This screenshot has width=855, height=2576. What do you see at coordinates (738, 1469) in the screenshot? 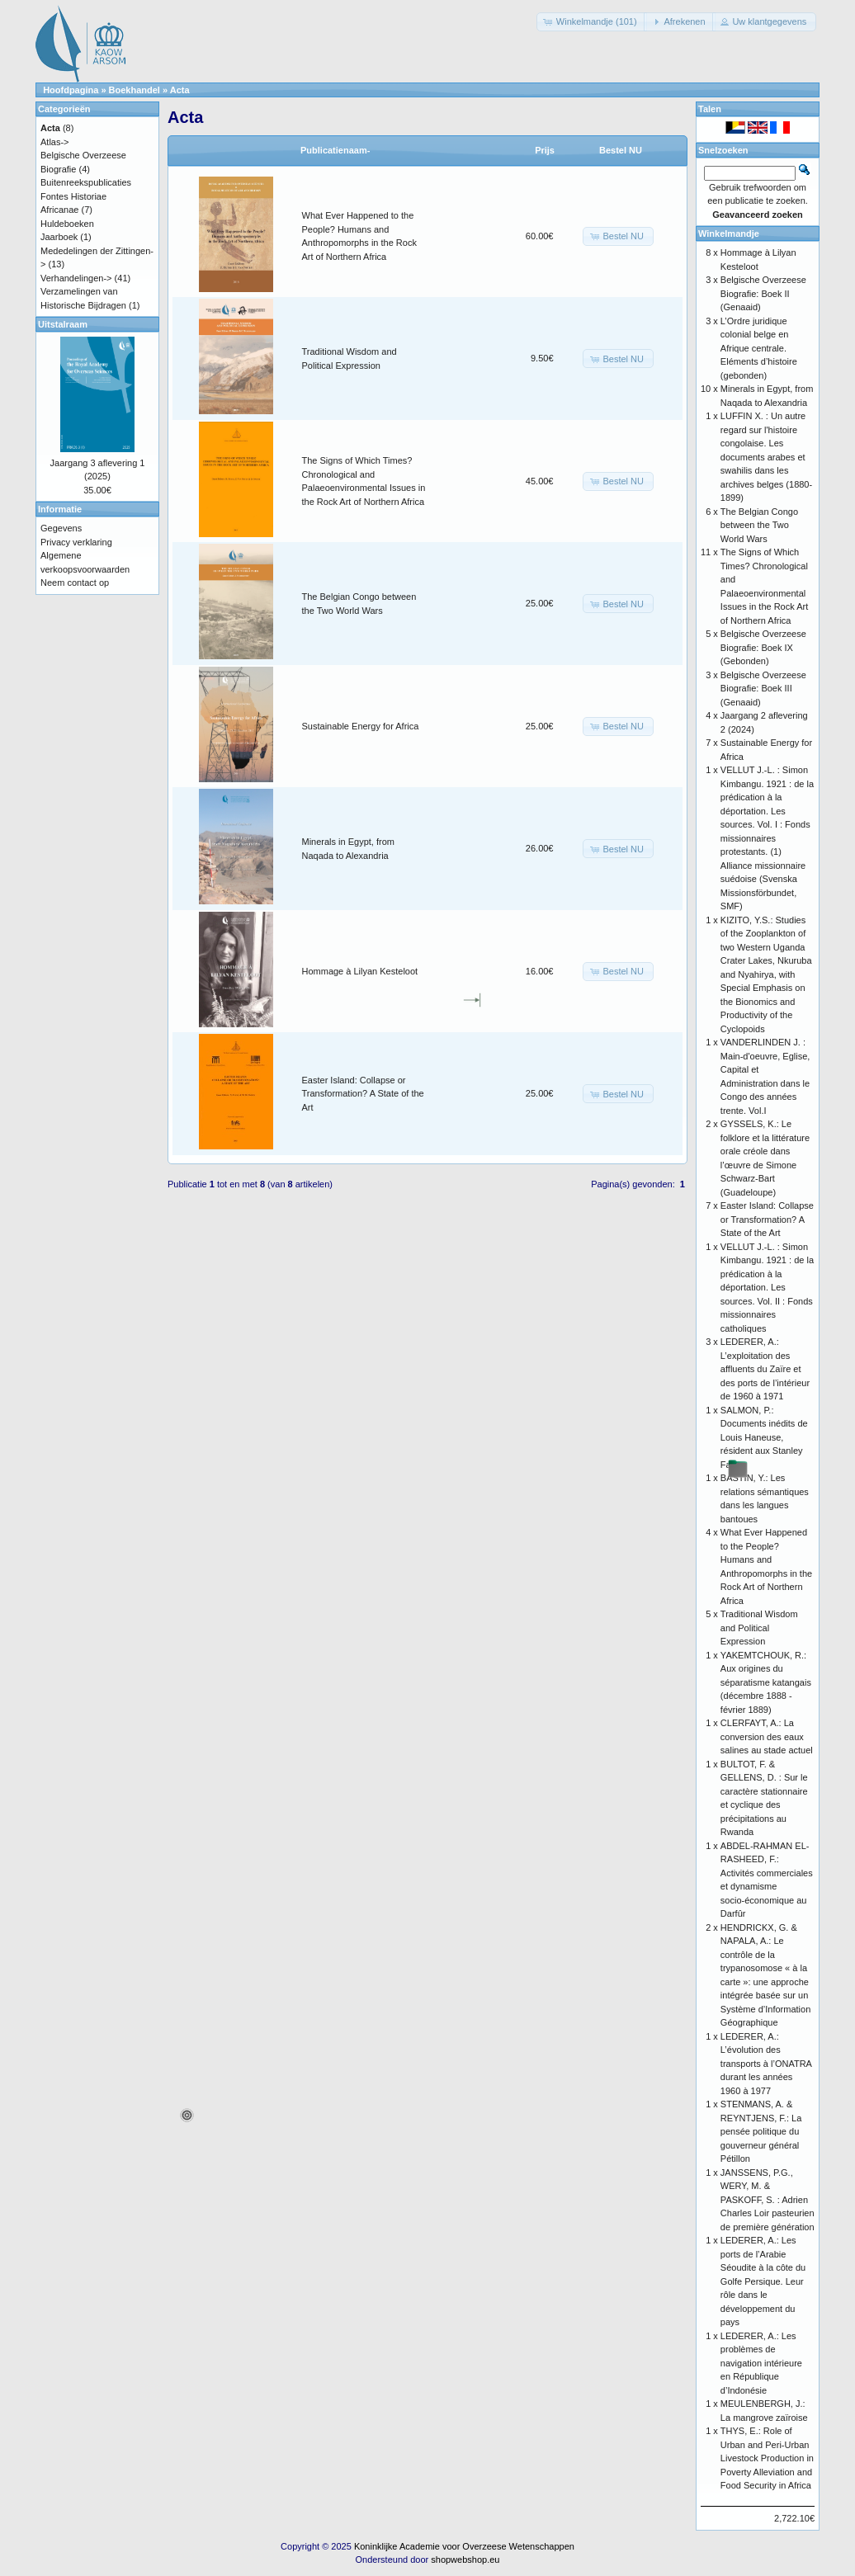
I see `open folder to view contents` at bounding box center [738, 1469].